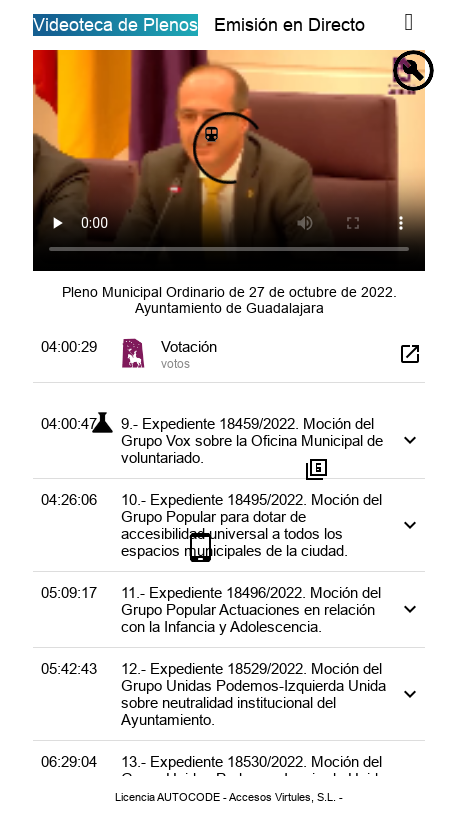  Describe the element at coordinates (316, 469) in the screenshot. I see `indicates 6 items selected or filtered` at that location.